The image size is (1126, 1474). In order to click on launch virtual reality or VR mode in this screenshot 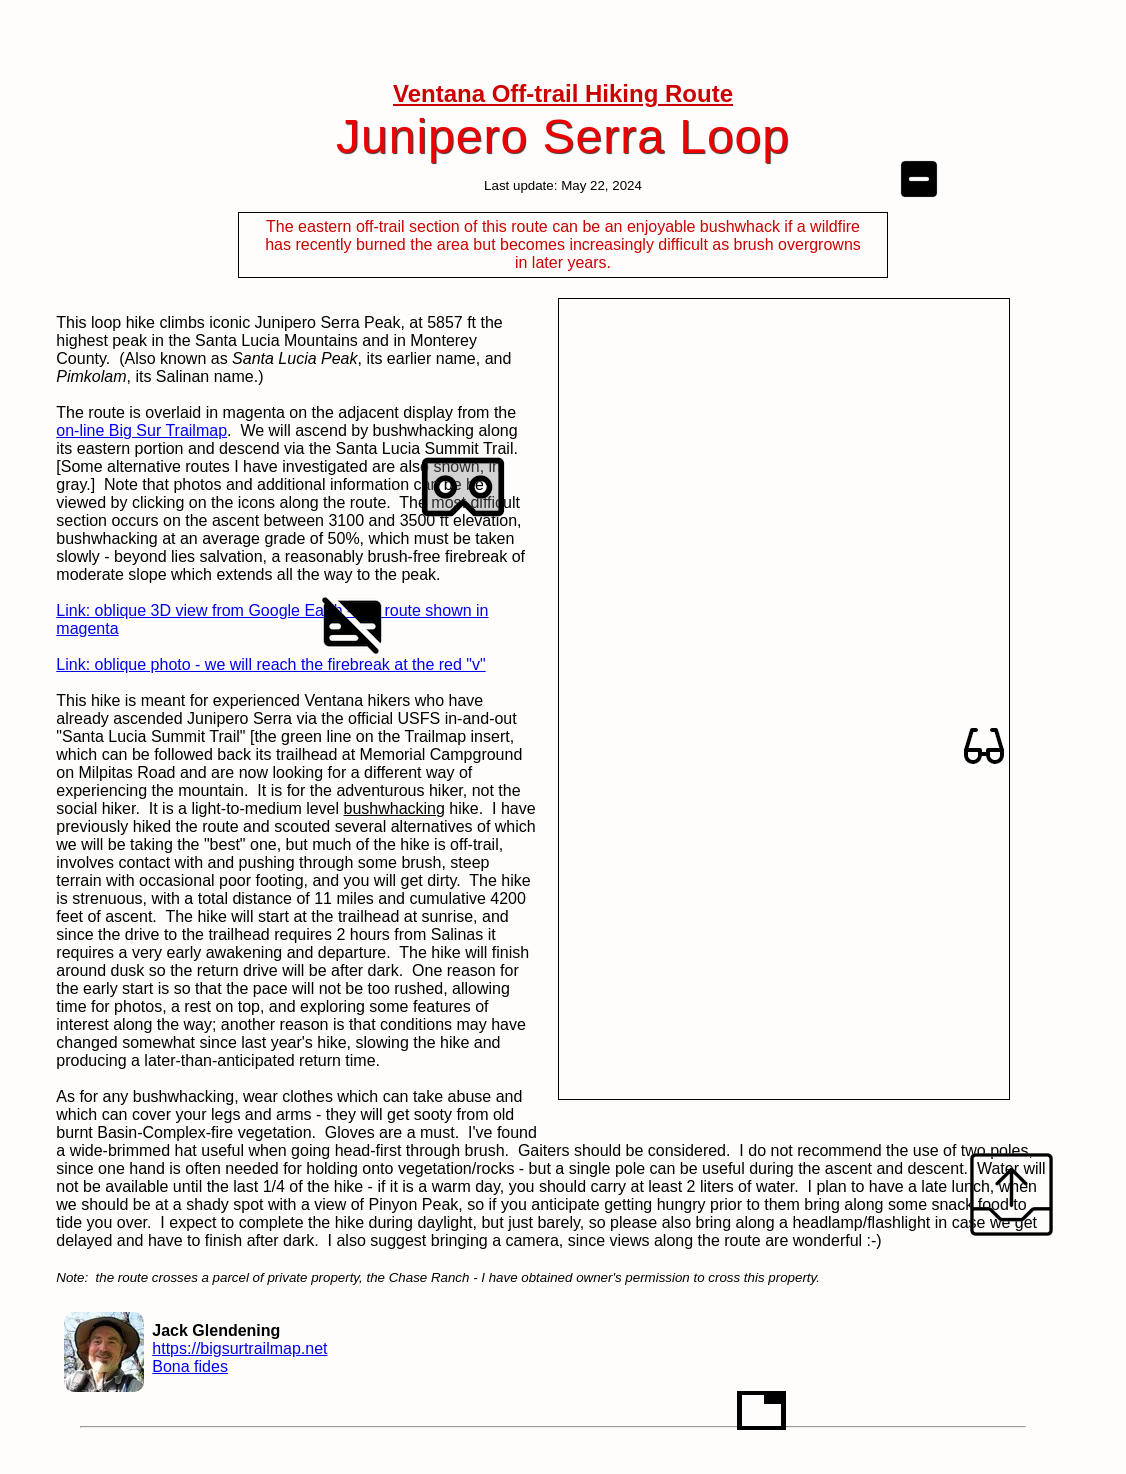, I will do `click(463, 487)`.